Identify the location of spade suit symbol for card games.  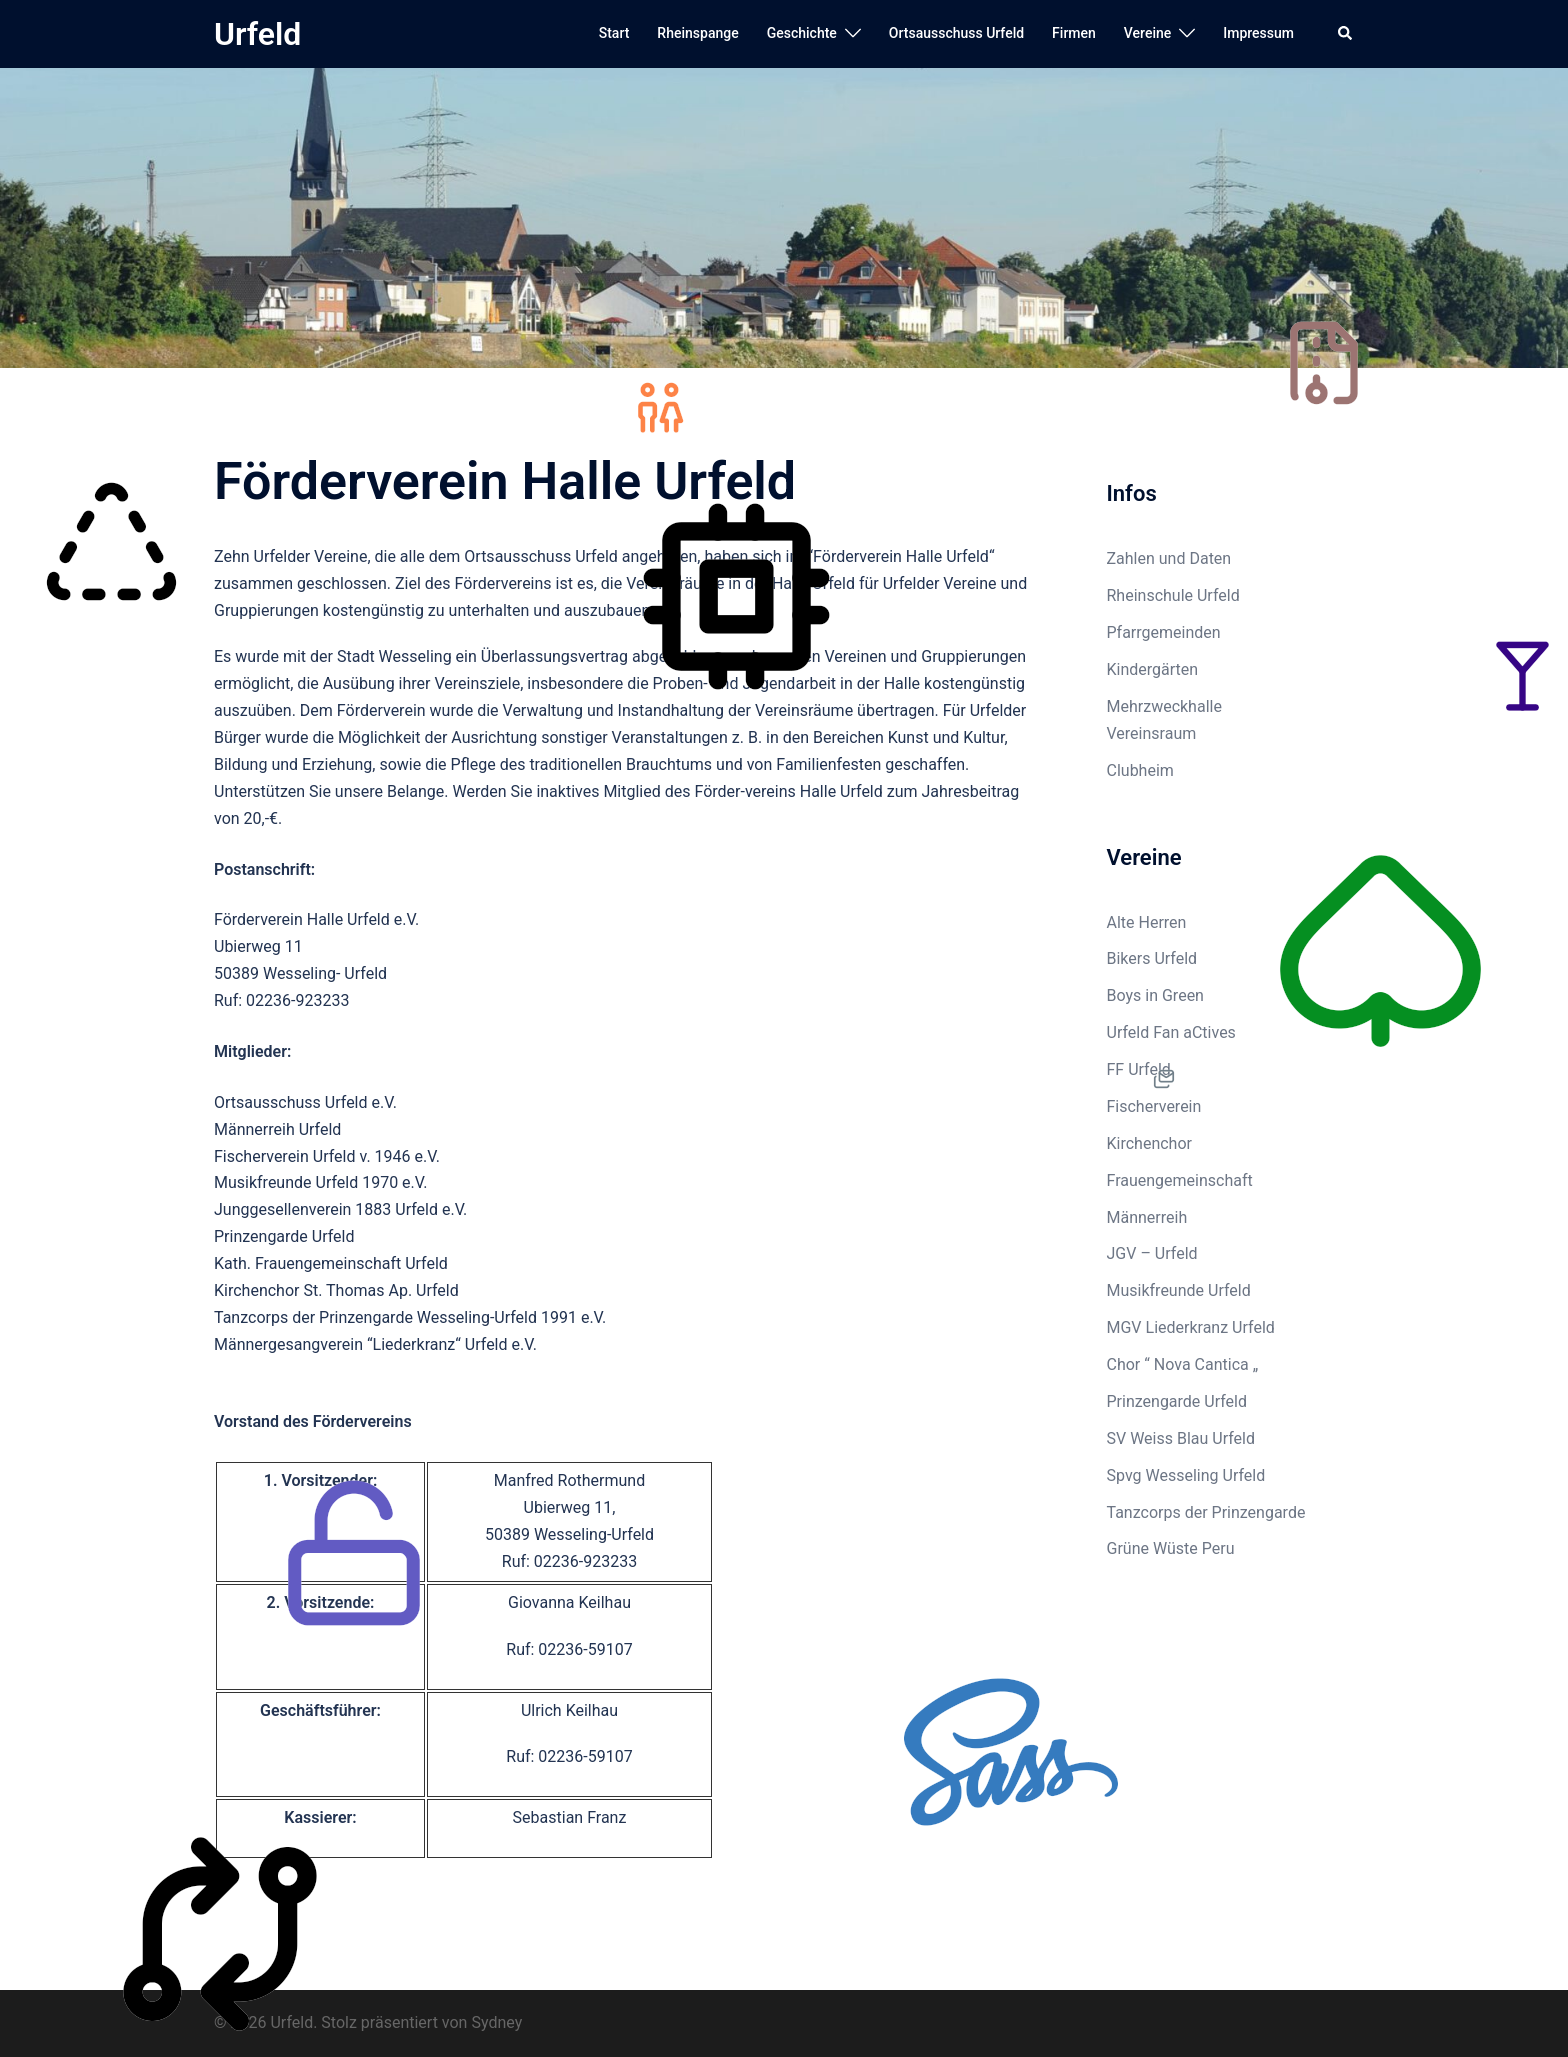
(1380, 946).